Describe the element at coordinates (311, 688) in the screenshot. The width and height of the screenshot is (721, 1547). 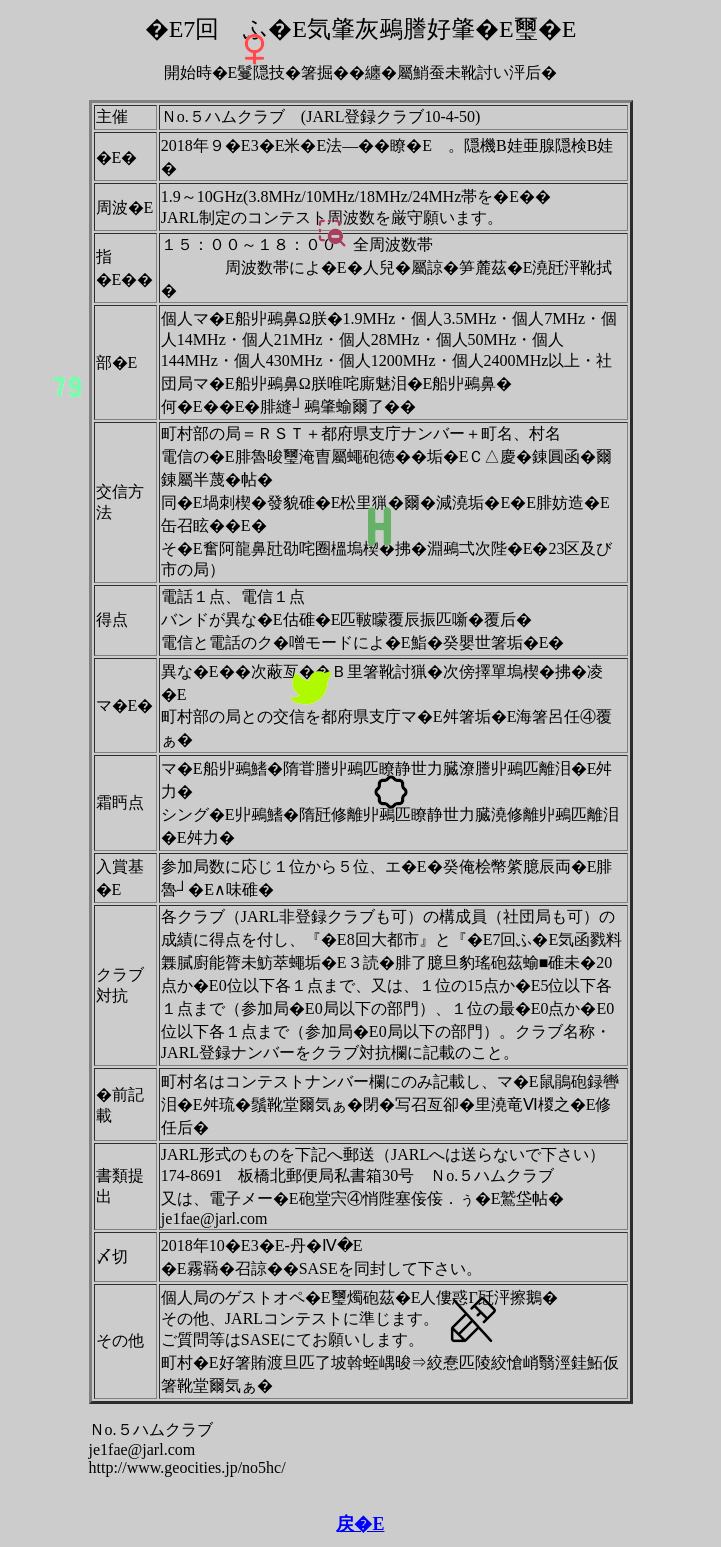
I see `share to twitter` at that location.